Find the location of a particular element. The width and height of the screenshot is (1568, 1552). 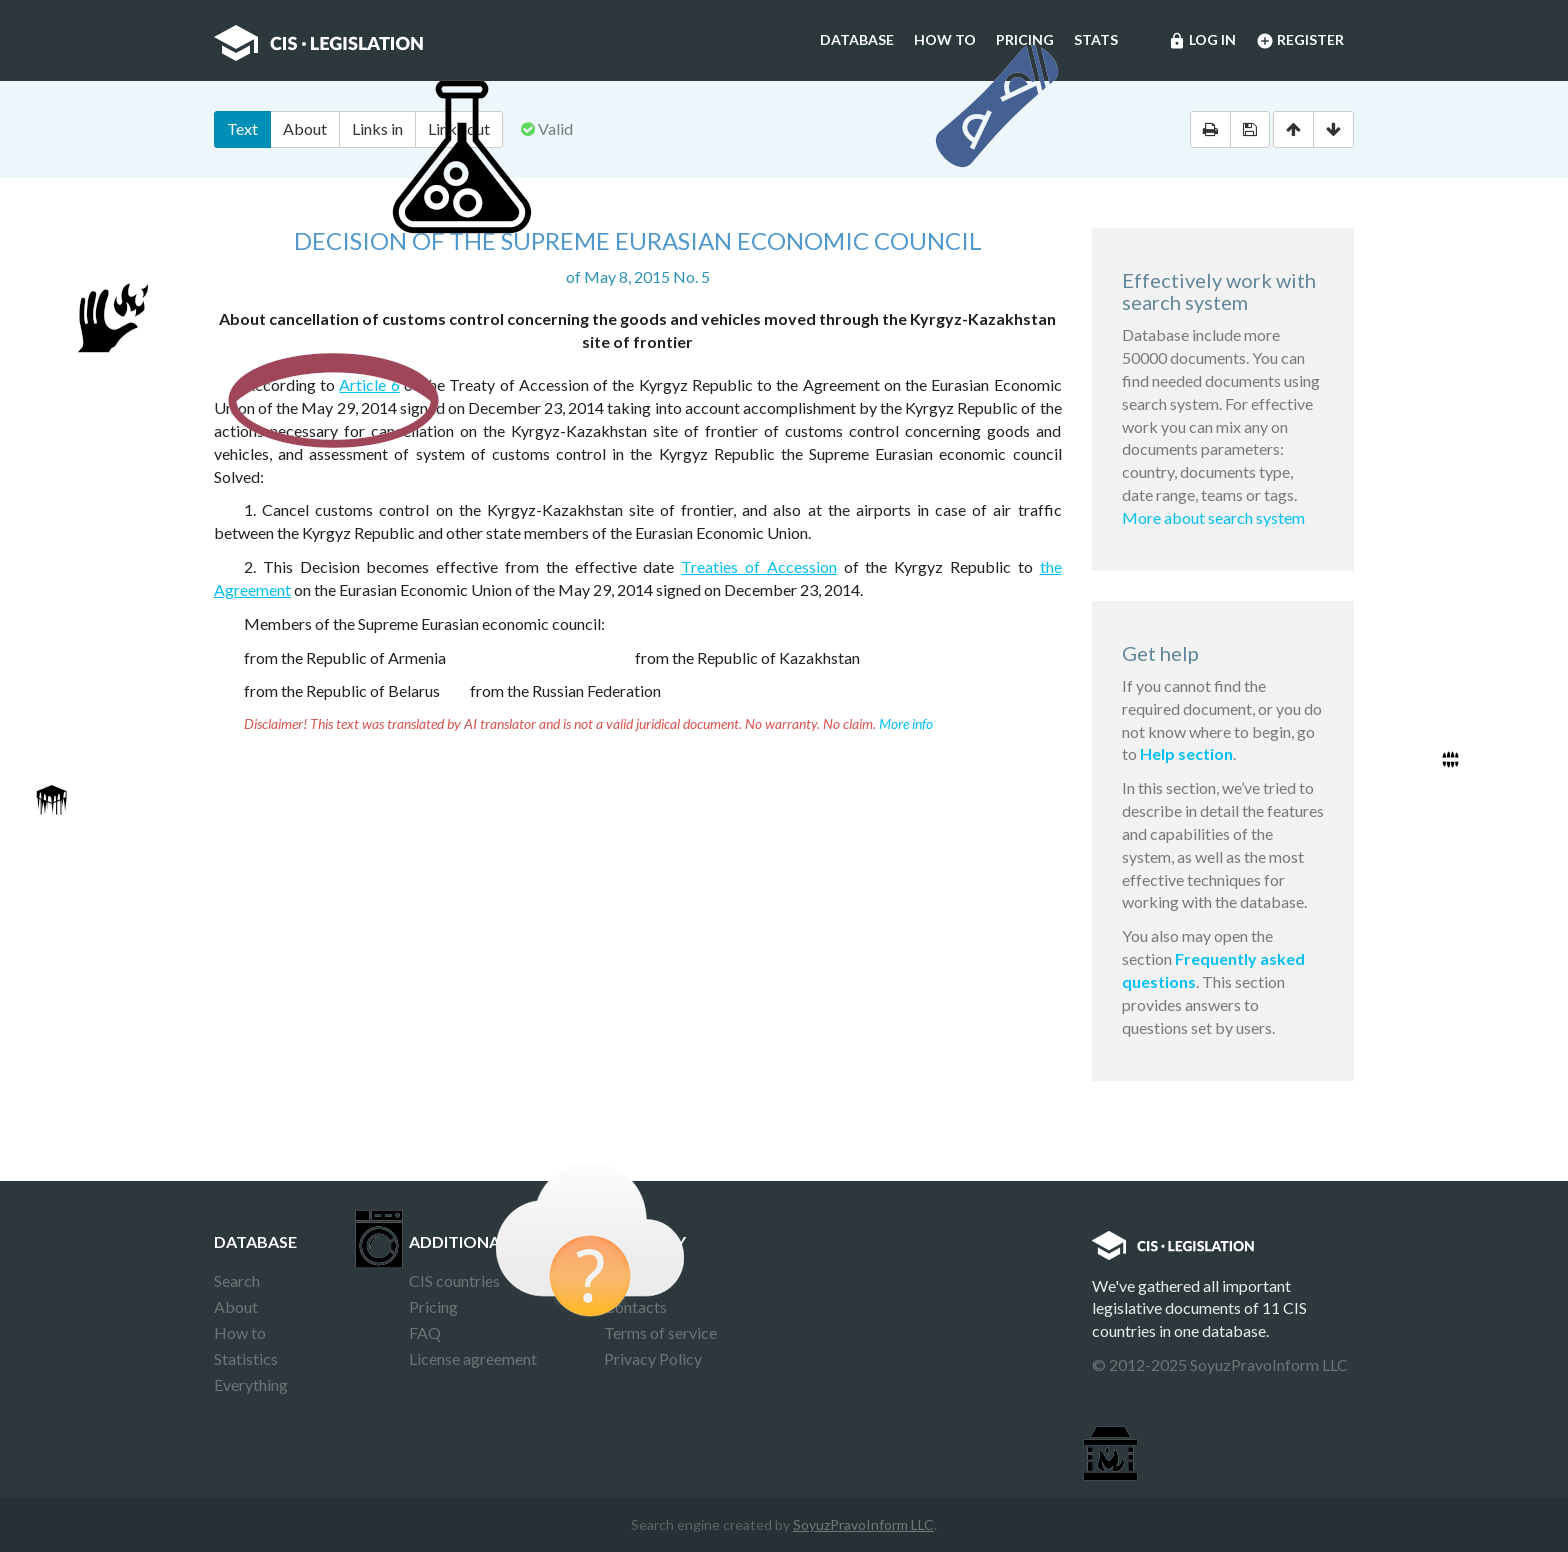

indicates a pit or trap hazard in gameplay is located at coordinates (333, 400).